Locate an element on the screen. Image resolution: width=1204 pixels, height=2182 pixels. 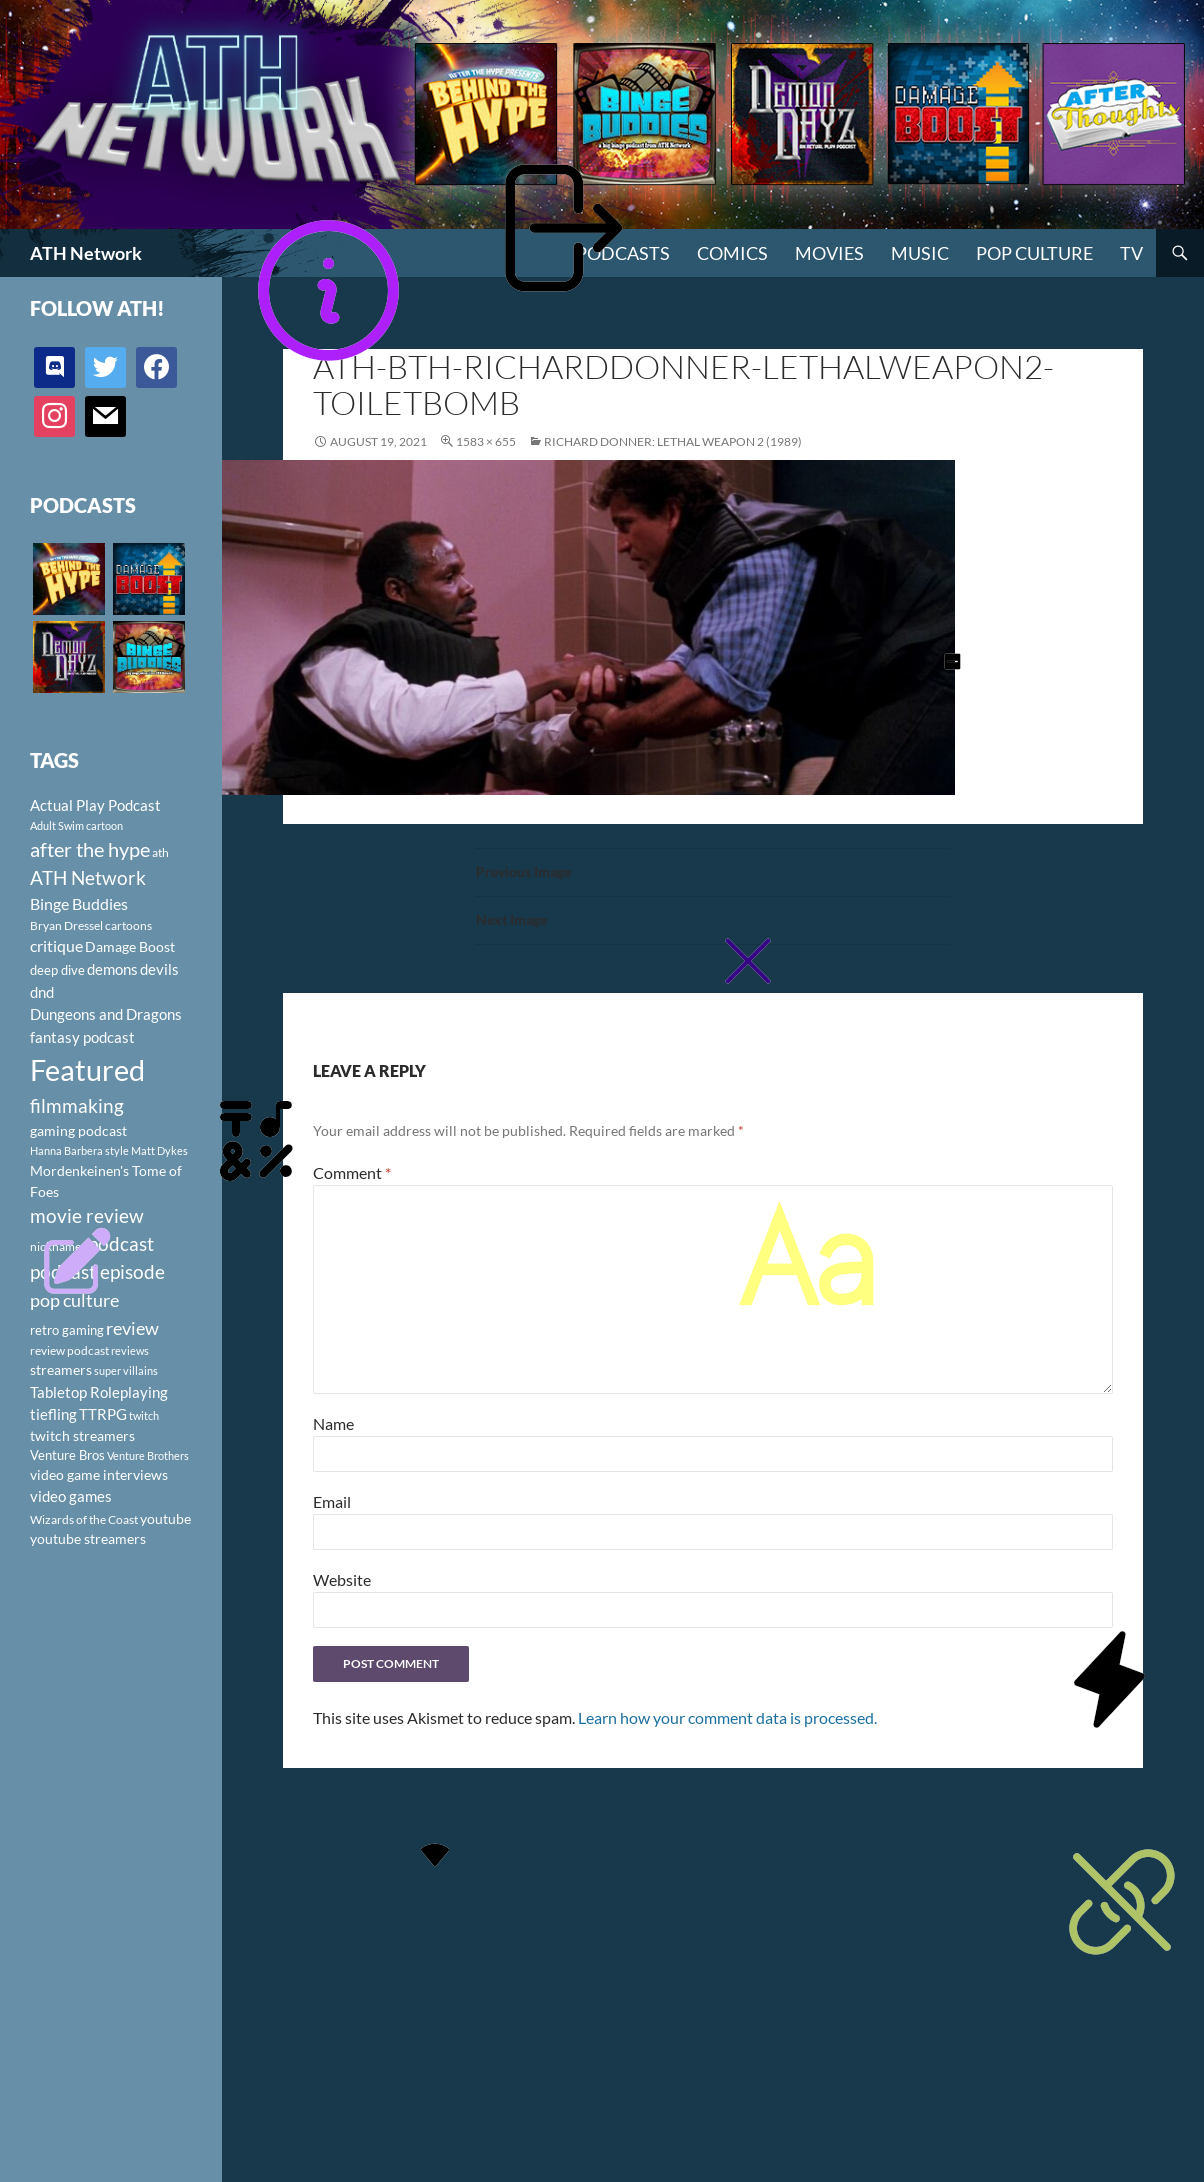
edit or compose a new document is located at coordinates (76, 1262).